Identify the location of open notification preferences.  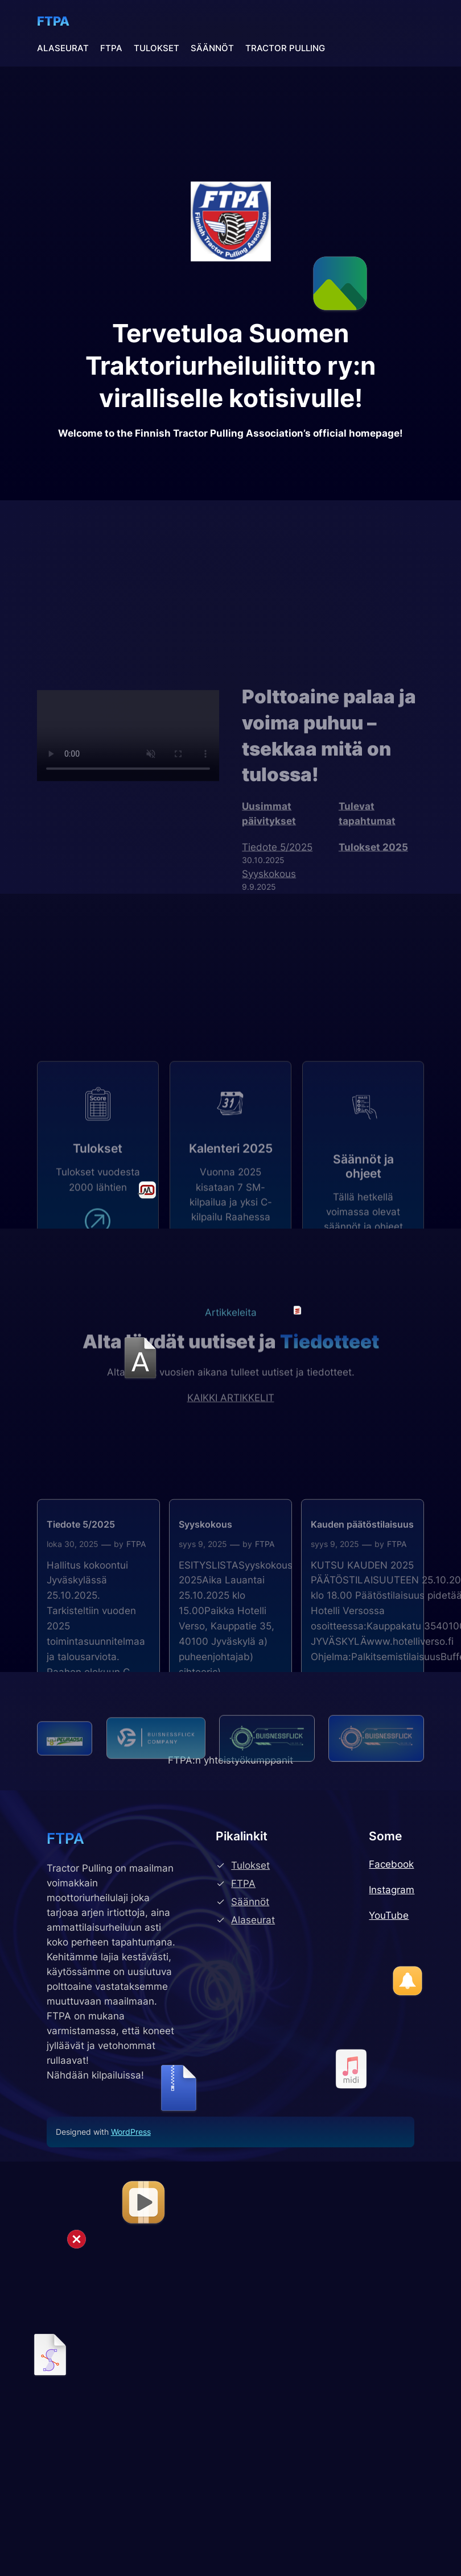
(408, 1981).